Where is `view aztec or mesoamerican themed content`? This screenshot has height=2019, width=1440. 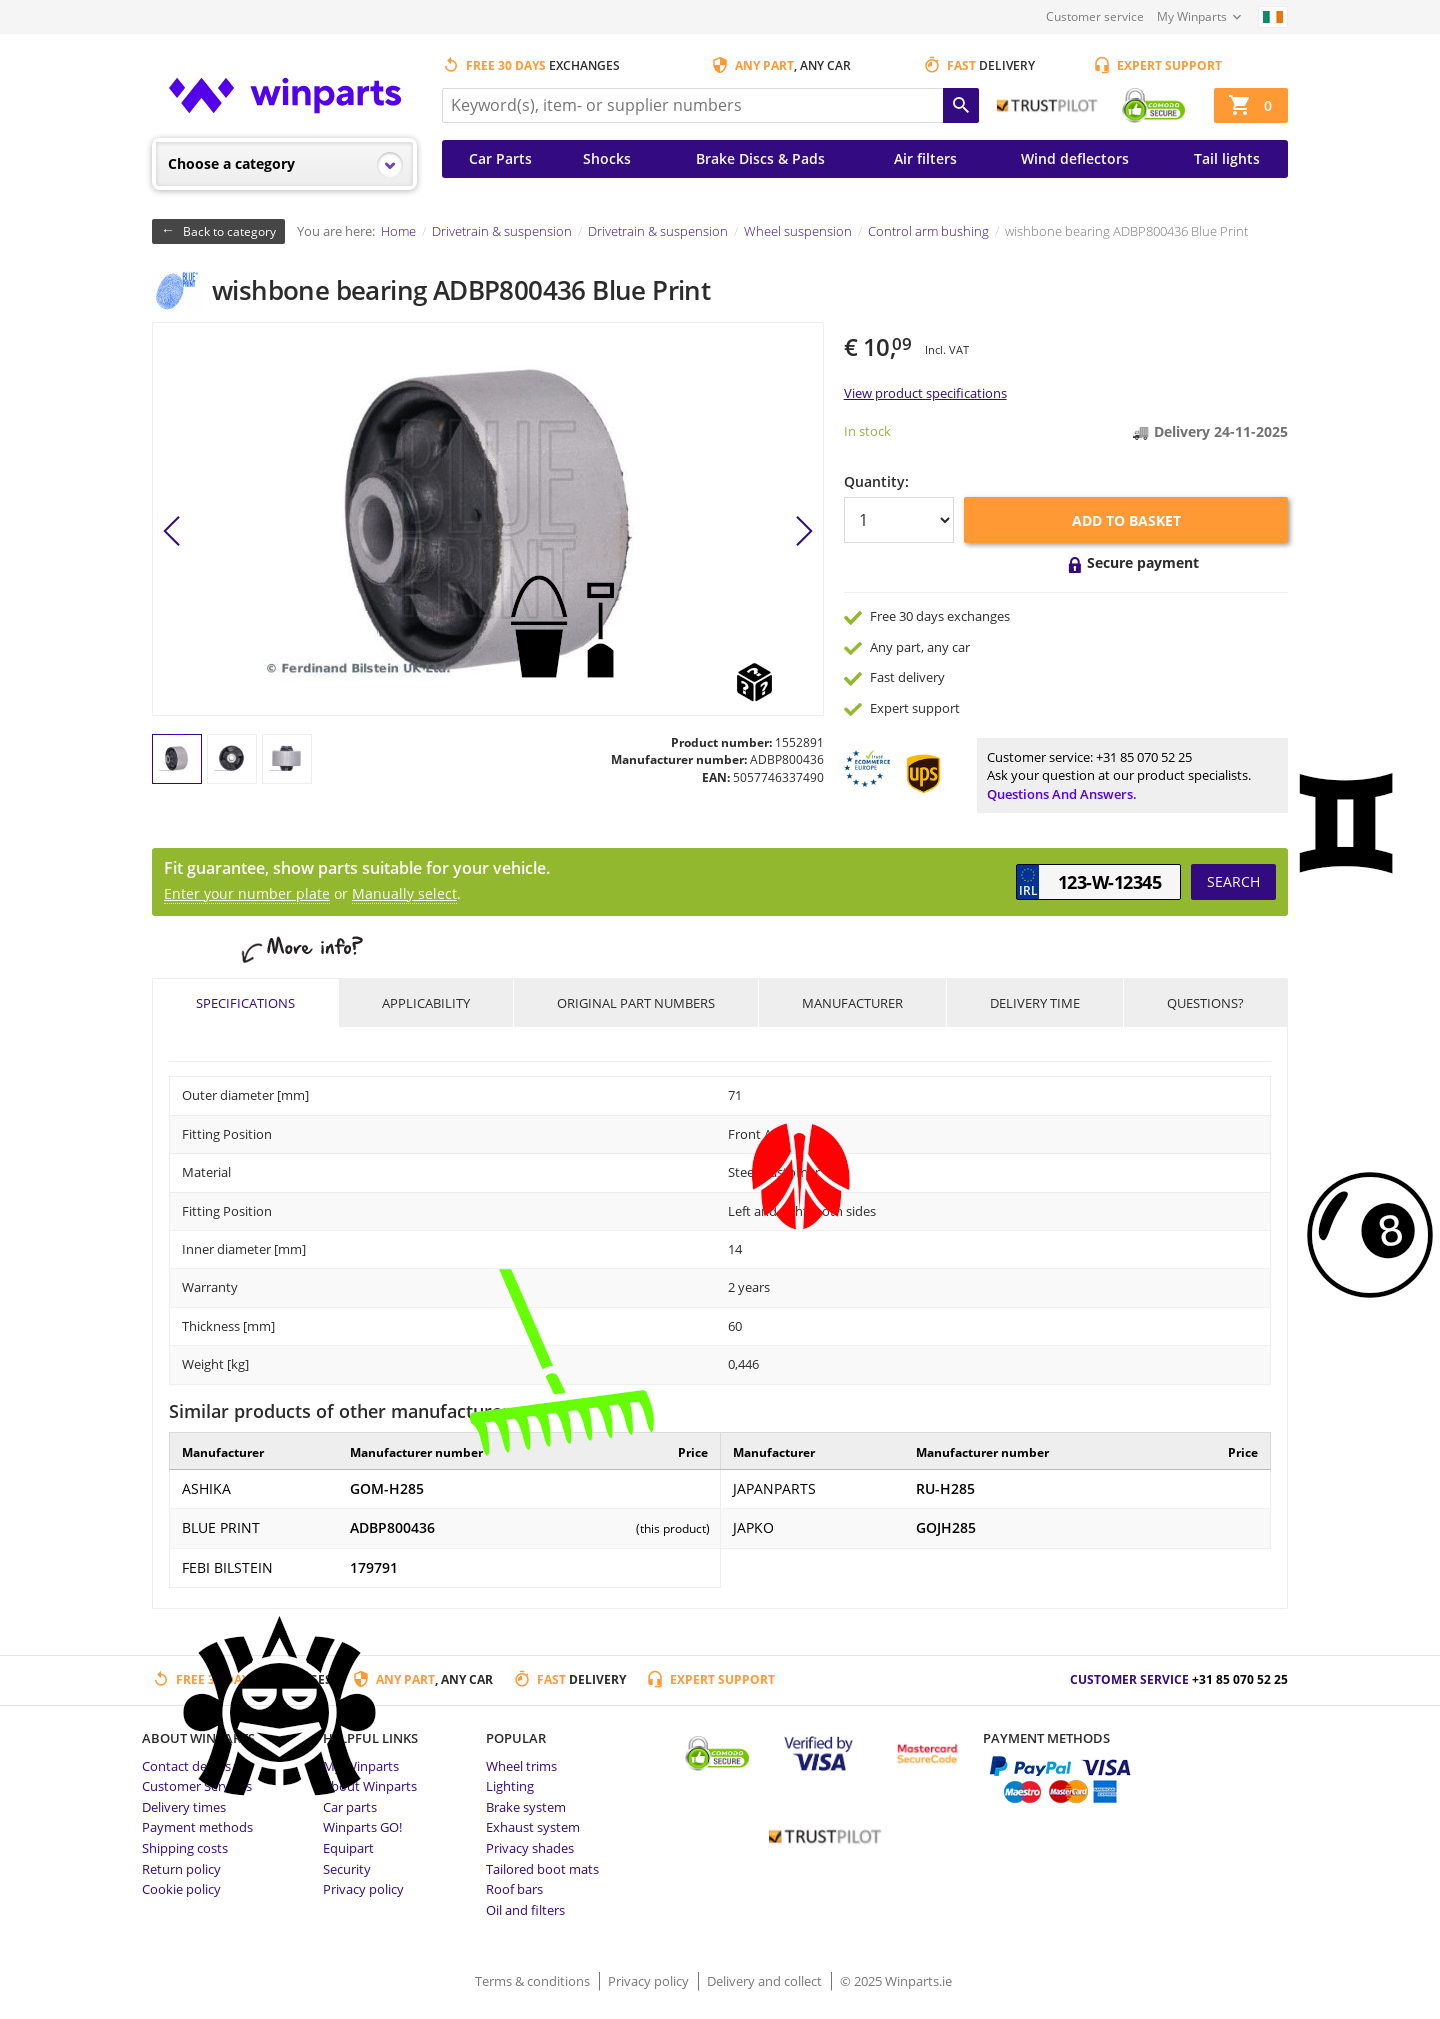 view aztec or mesoamerican themed content is located at coordinates (279, 1705).